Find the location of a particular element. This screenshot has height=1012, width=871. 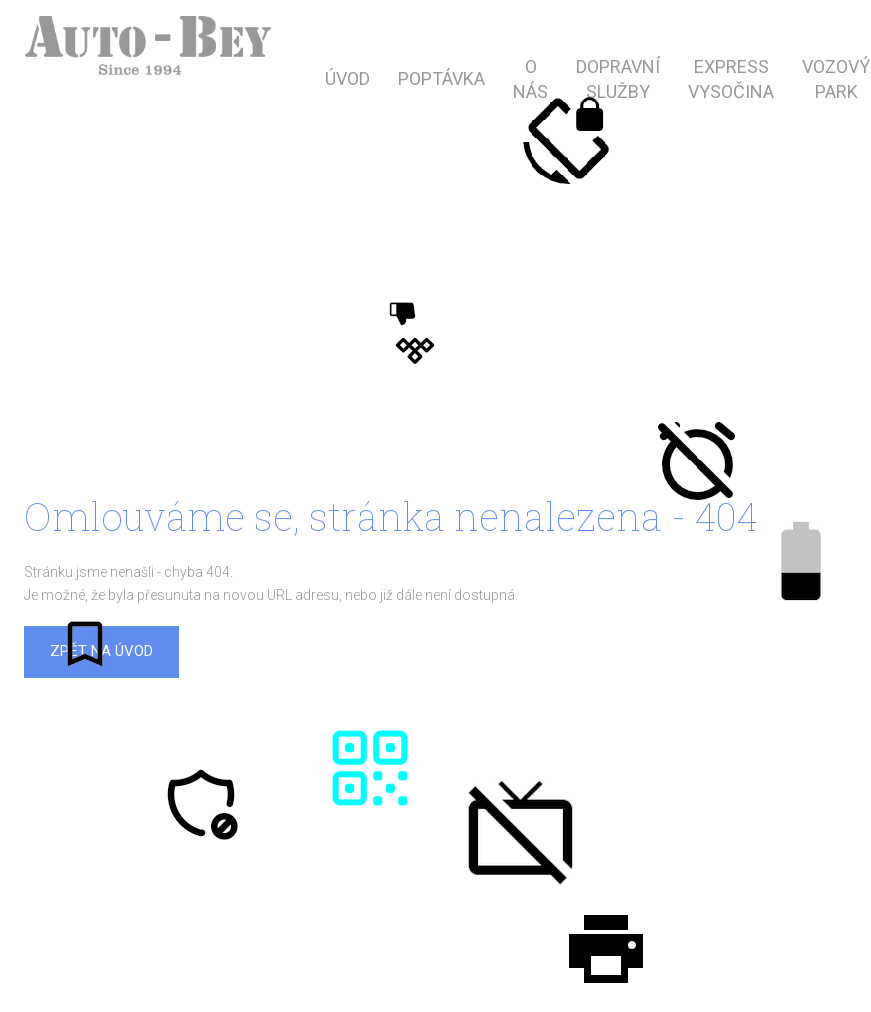

print this document is located at coordinates (606, 949).